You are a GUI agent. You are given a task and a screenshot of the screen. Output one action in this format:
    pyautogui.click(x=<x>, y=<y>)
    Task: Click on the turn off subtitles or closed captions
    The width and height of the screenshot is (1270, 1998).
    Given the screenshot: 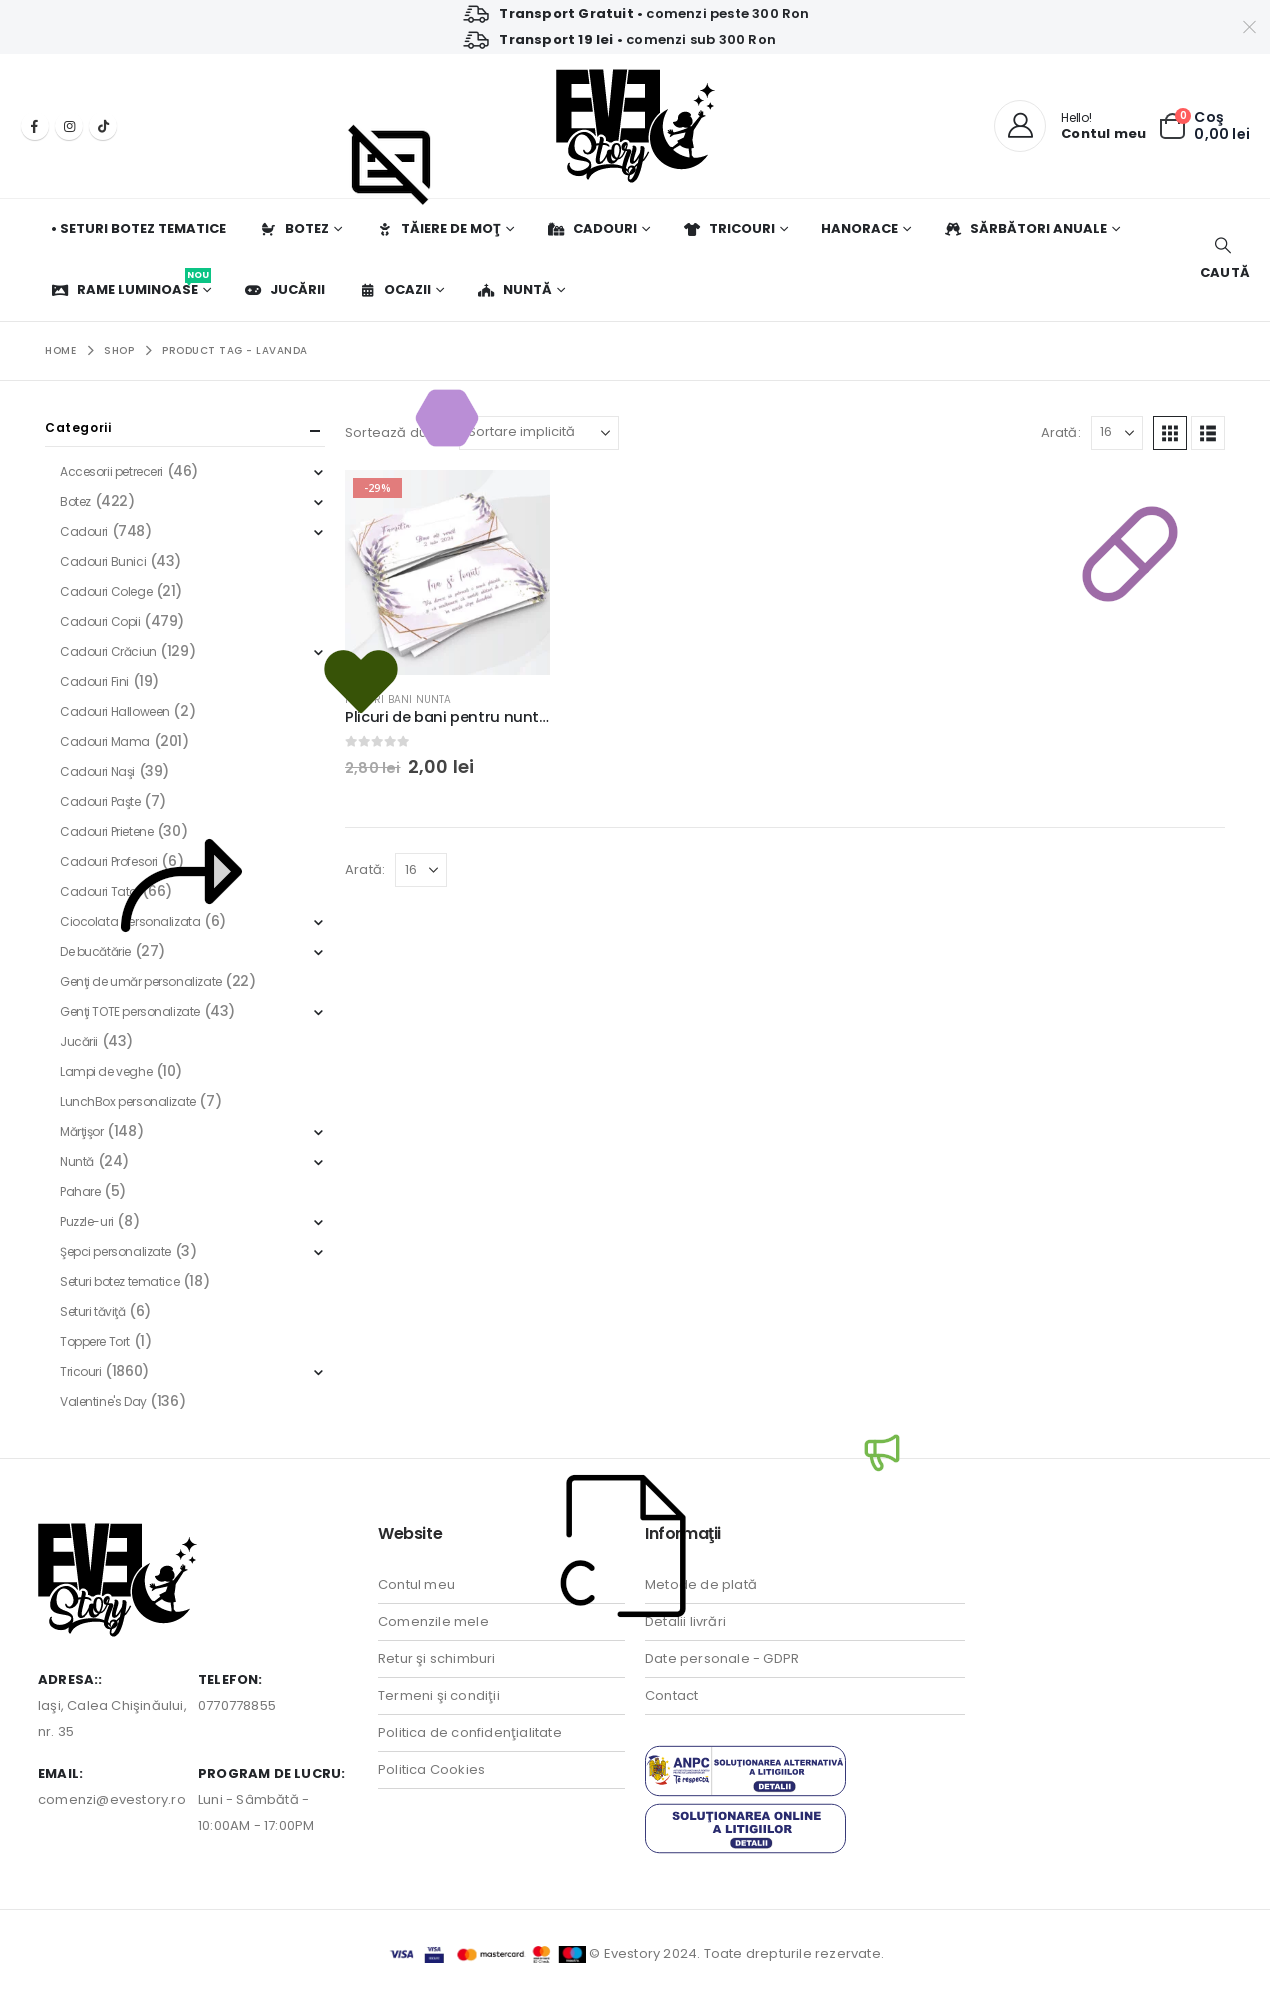 What is the action you would take?
    pyautogui.click(x=391, y=162)
    